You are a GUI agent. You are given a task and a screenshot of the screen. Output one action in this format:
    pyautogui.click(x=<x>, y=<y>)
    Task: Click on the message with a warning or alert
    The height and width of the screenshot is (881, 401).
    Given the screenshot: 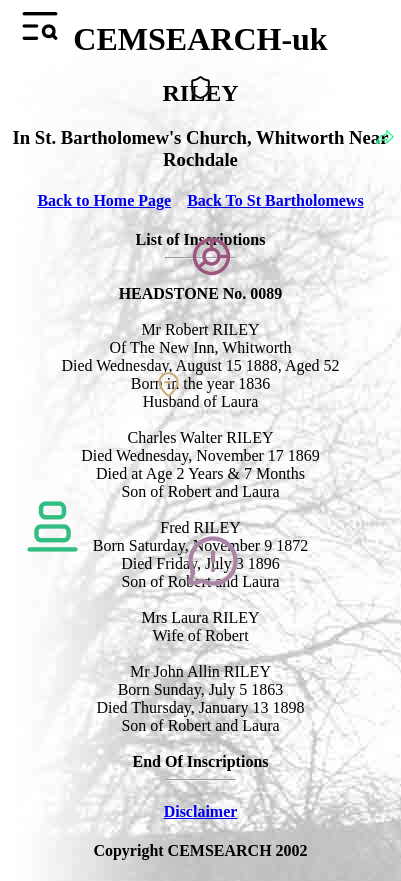 What is the action you would take?
    pyautogui.click(x=213, y=561)
    